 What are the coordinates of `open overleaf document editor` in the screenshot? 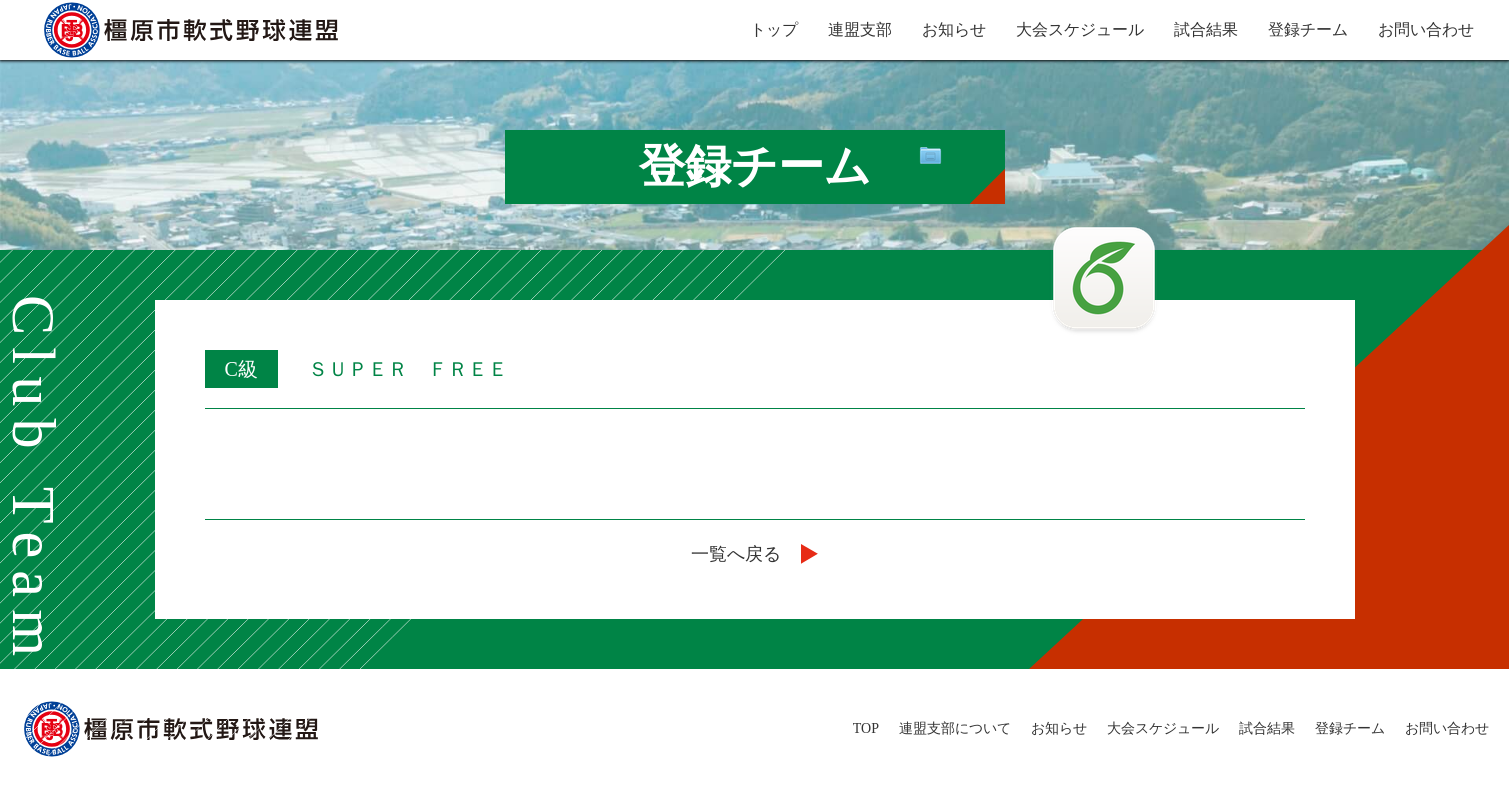 It's located at (1104, 278).